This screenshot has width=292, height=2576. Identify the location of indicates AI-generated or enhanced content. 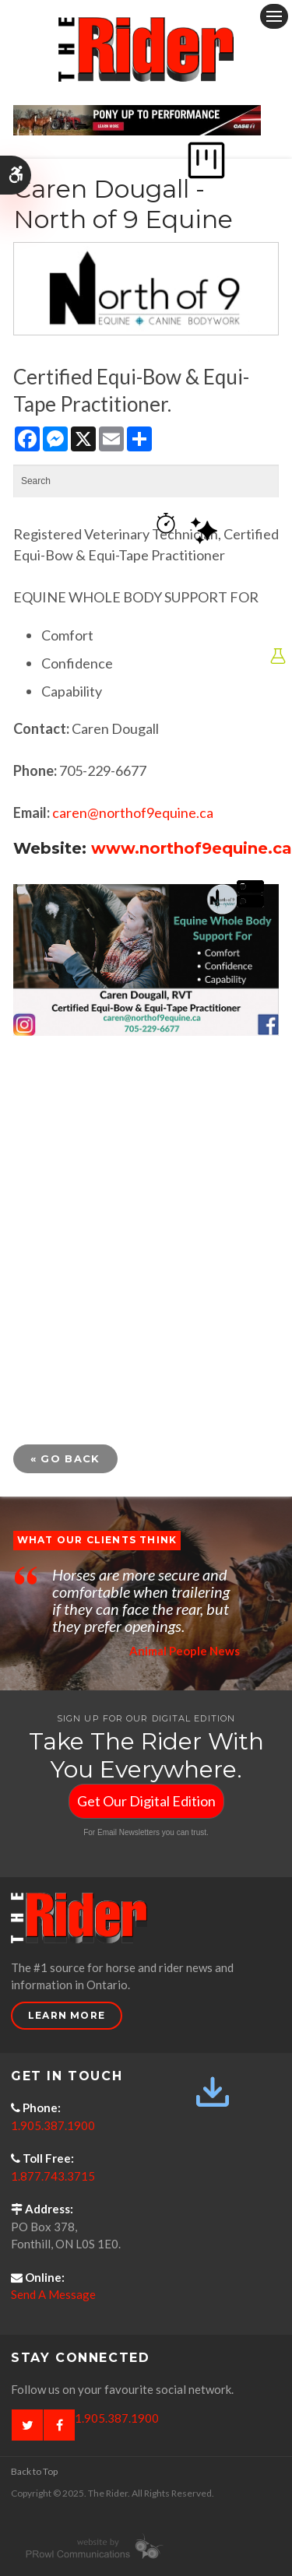
(204, 531).